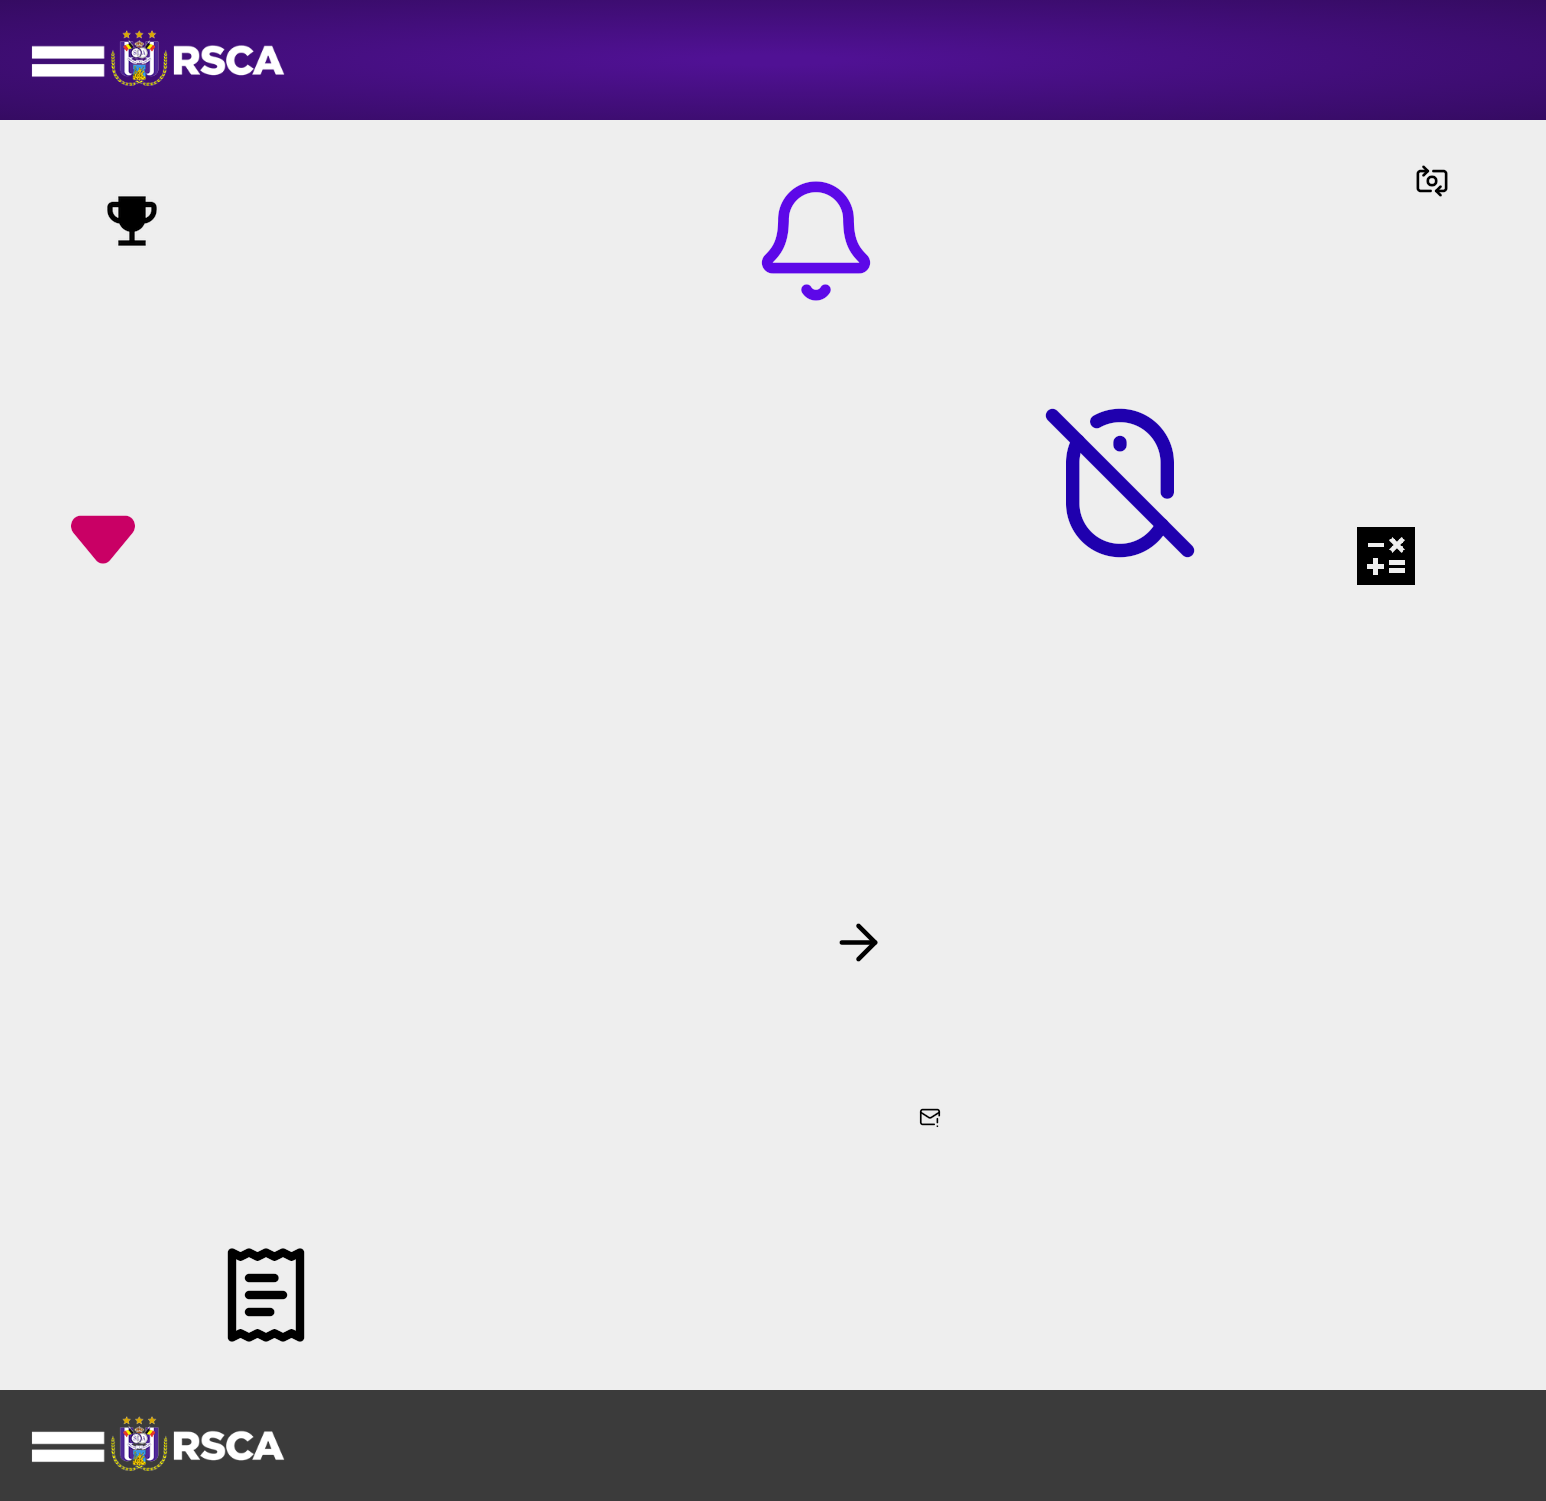 This screenshot has height=1501, width=1546. What do you see at coordinates (930, 1117) in the screenshot?
I see `indicates a problem with an email or message` at bounding box center [930, 1117].